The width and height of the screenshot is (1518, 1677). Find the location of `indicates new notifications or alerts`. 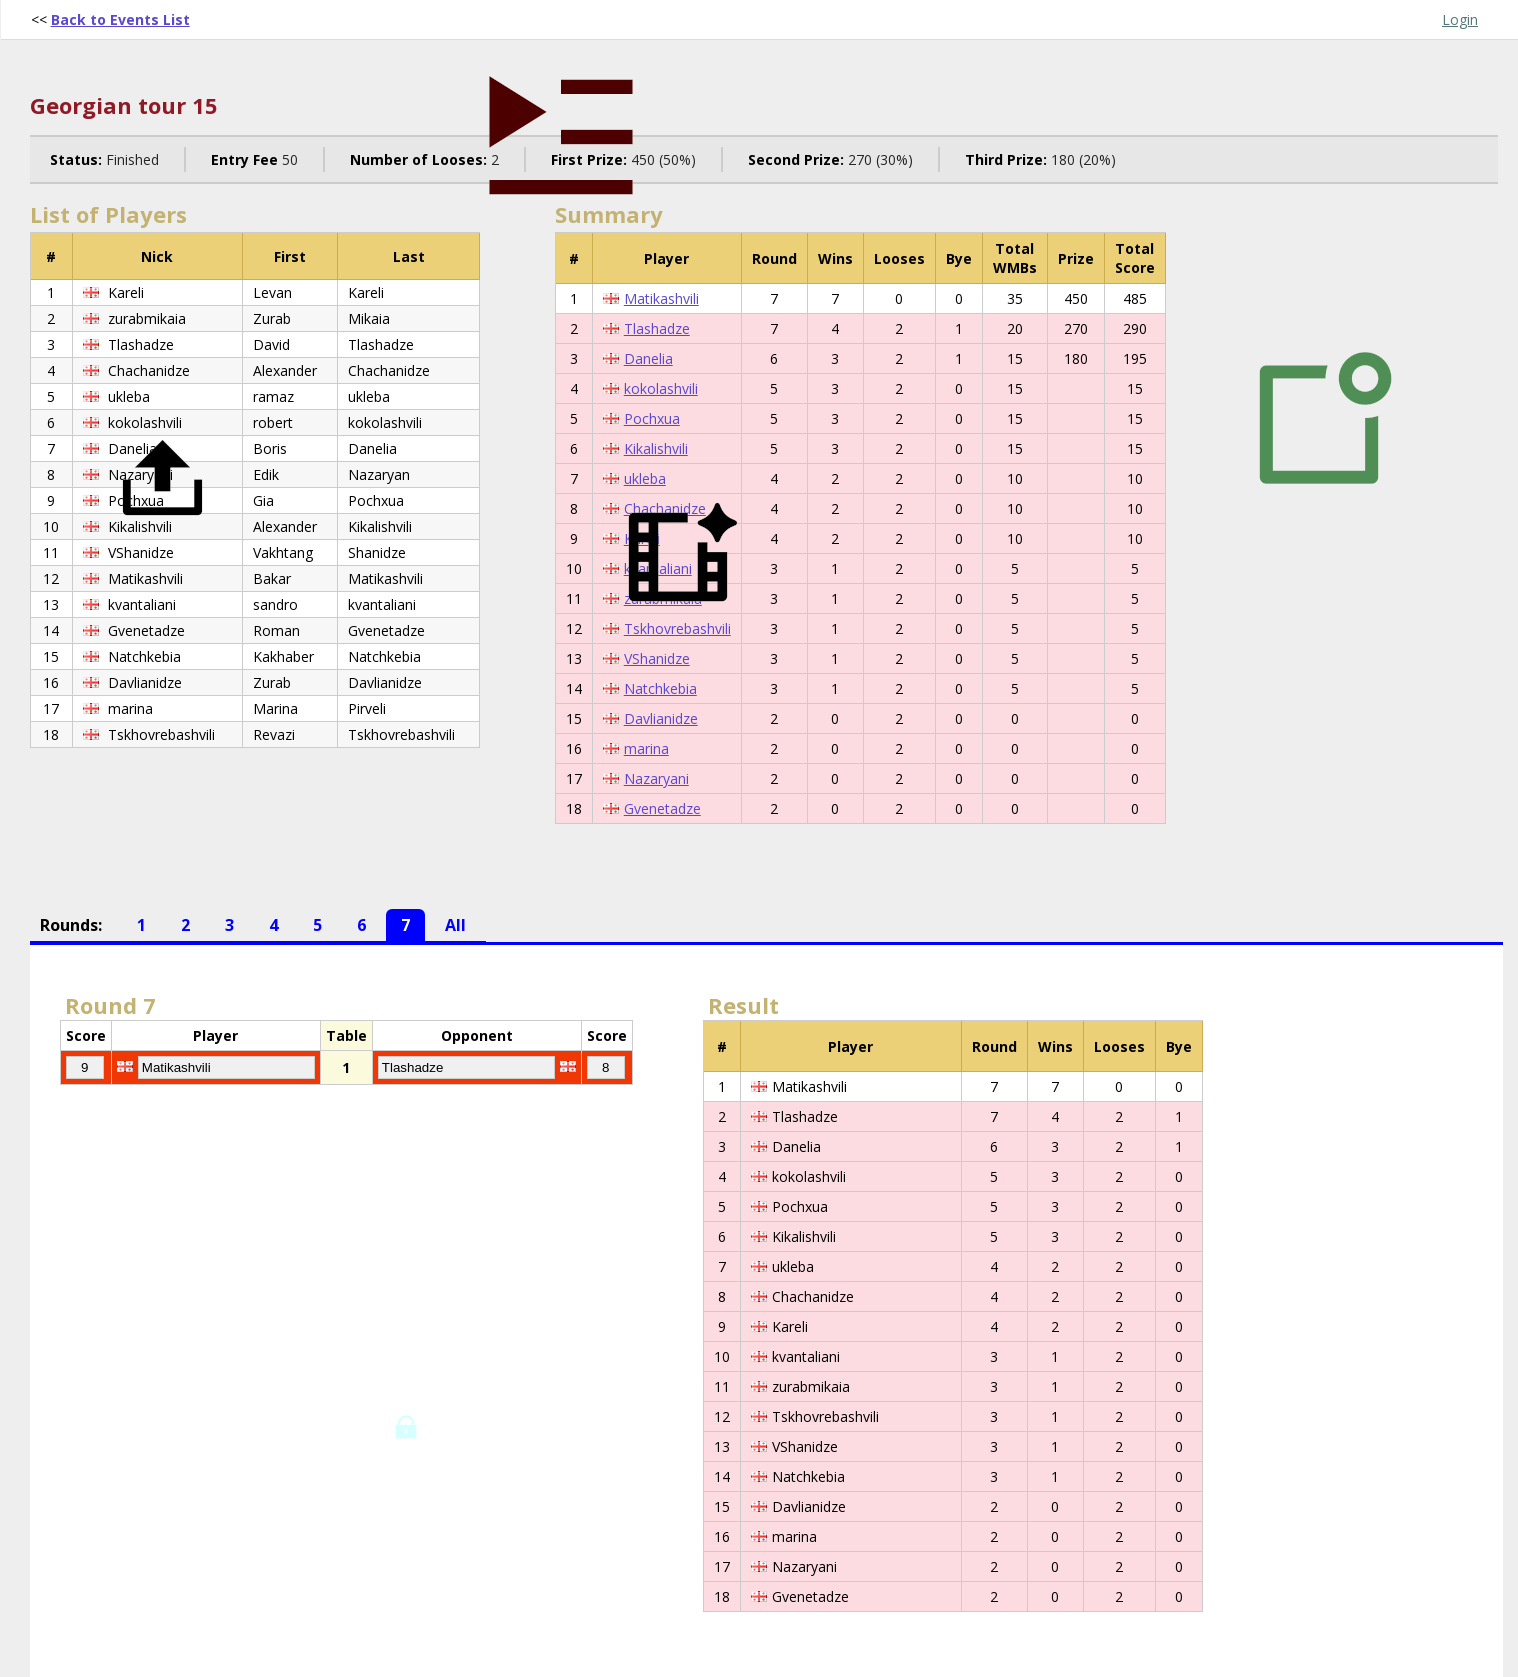

indicates new notifications or alerts is located at coordinates (1319, 418).